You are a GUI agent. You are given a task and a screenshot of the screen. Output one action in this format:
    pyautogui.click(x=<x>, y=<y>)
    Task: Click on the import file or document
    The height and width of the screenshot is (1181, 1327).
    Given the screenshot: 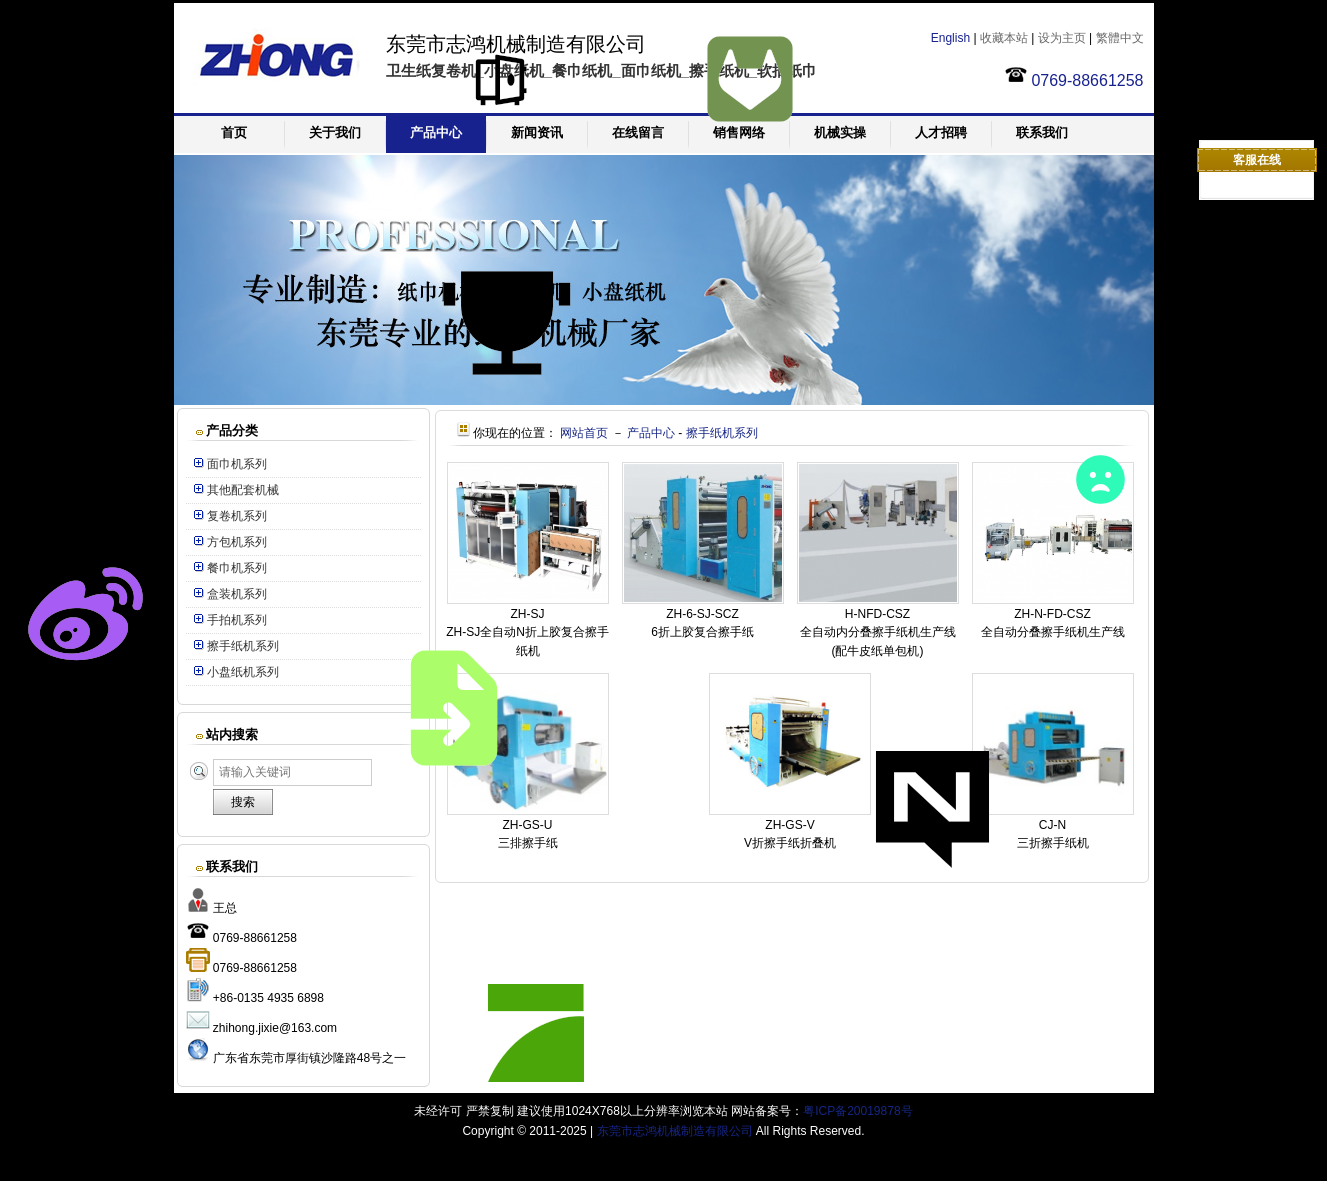 What is the action you would take?
    pyautogui.click(x=454, y=708)
    